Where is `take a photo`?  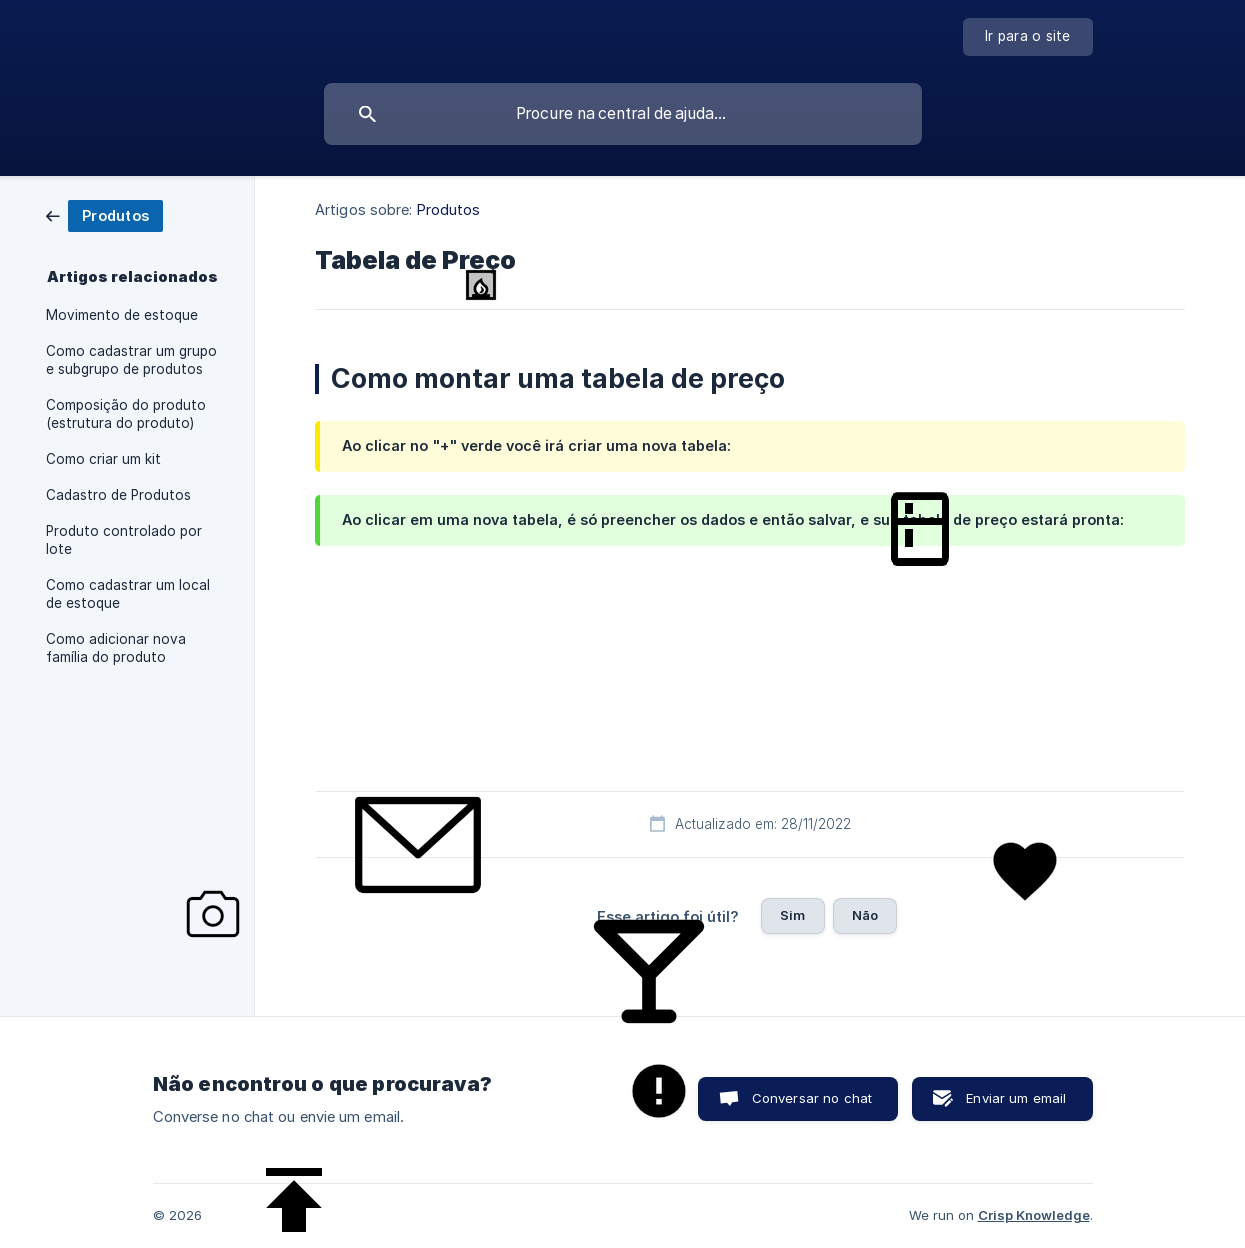 take a photo is located at coordinates (213, 915).